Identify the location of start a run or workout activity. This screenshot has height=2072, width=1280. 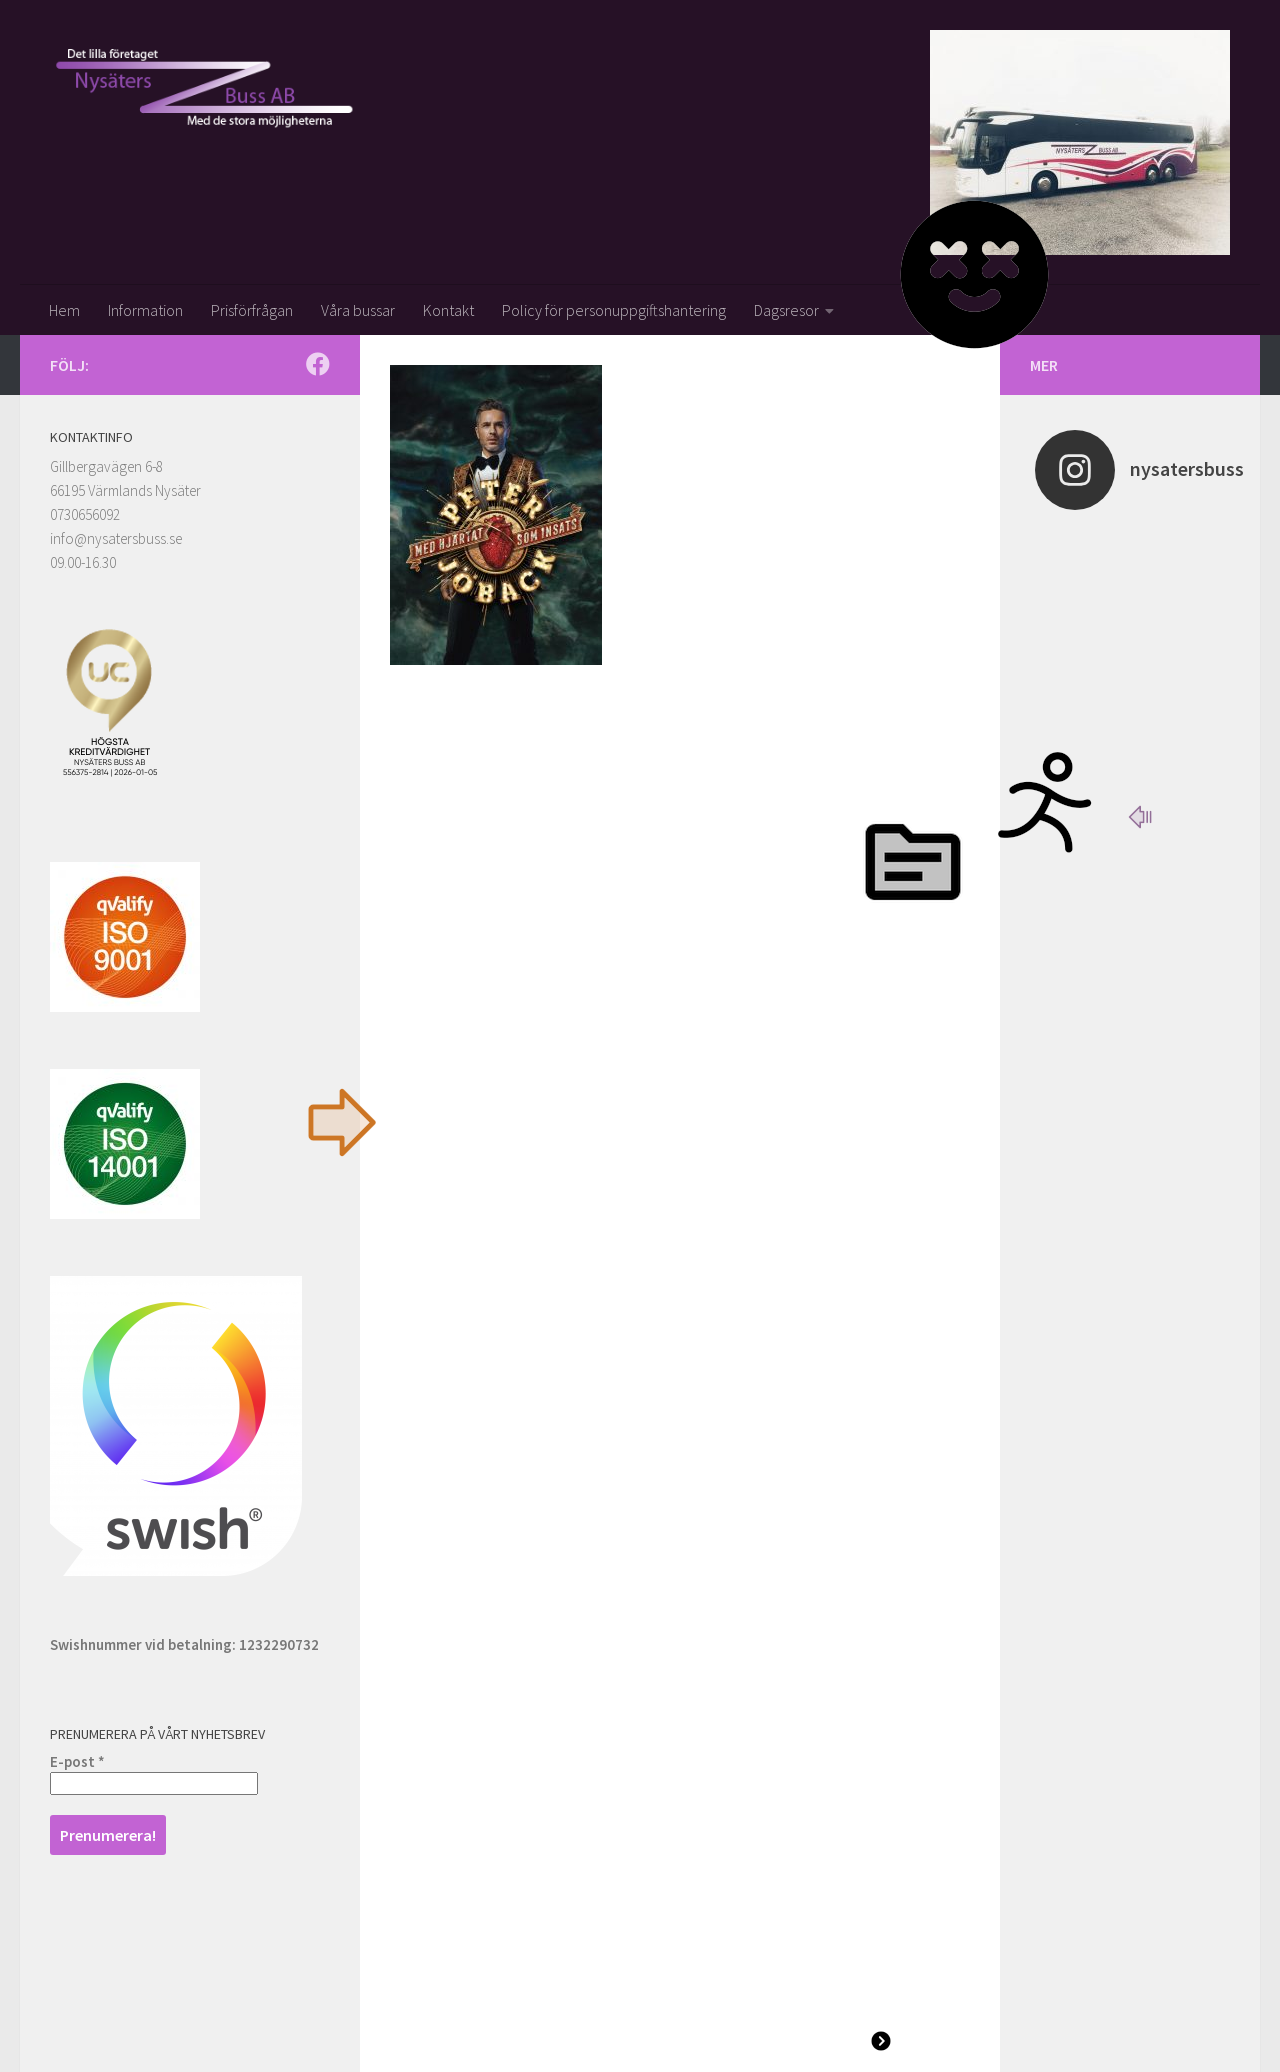
(1046, 800).